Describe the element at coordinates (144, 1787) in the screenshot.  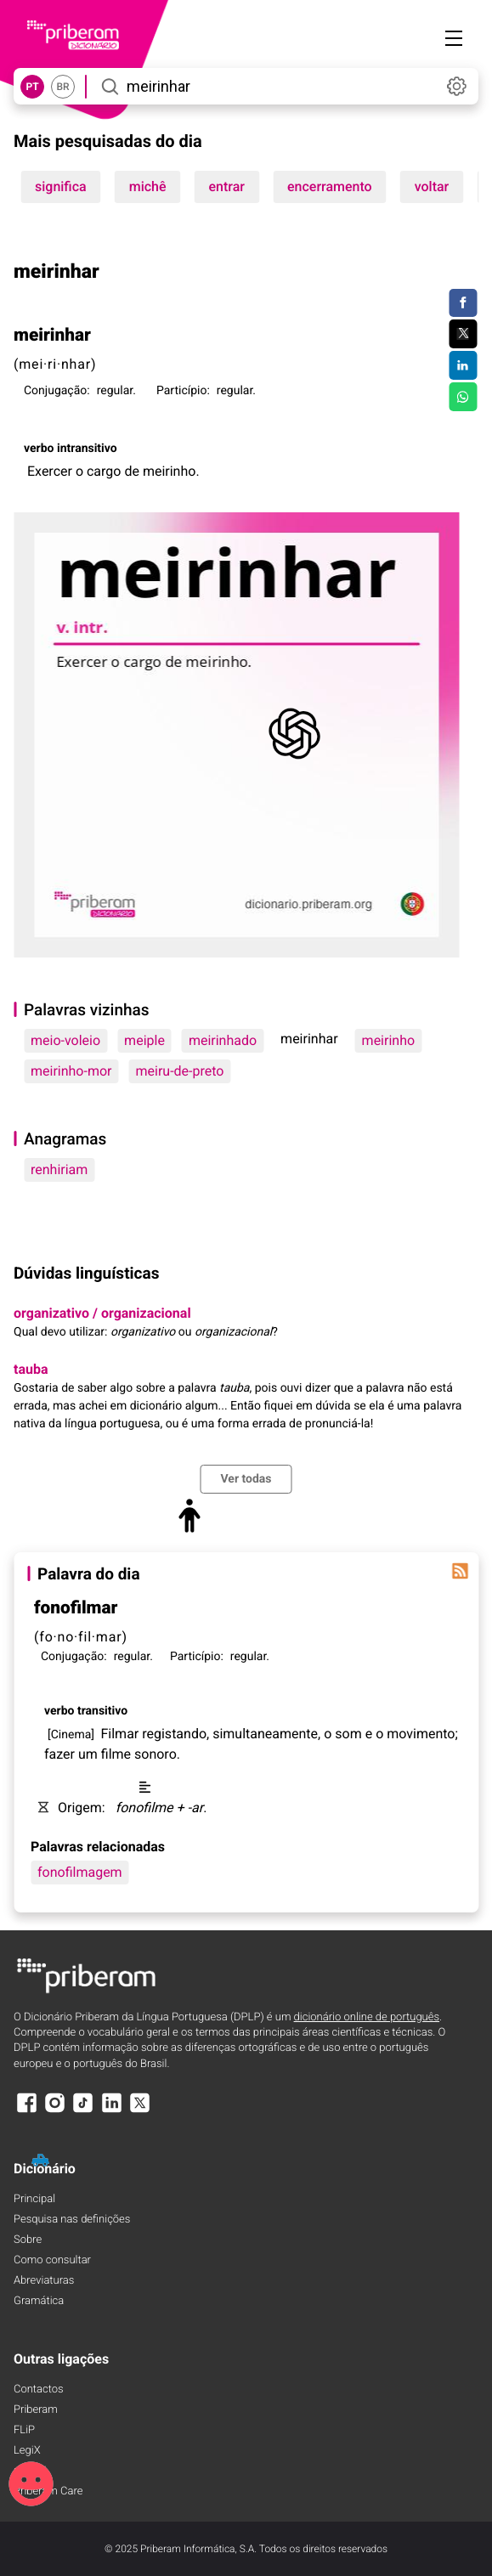
I see `align text to the left` at that location.